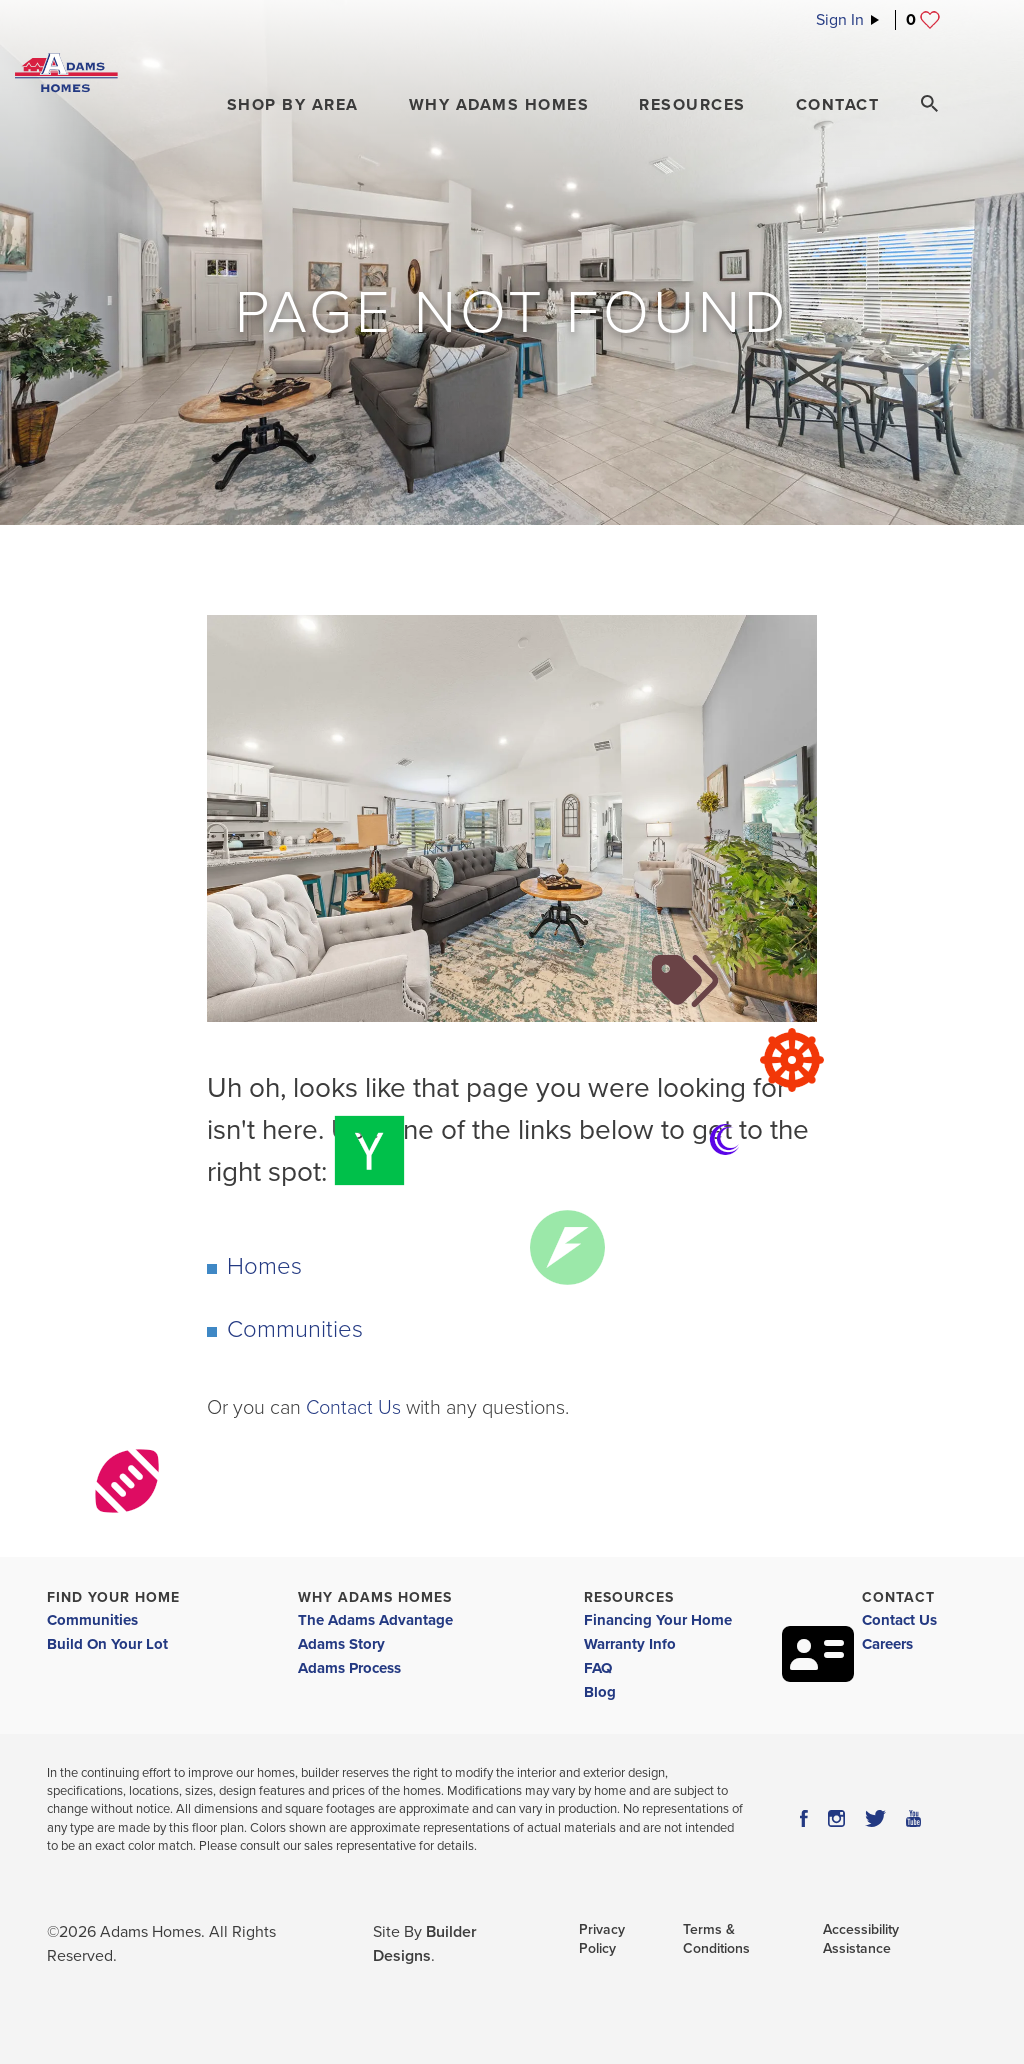 The width and height of the screenshot is (1024, 2064). Describe the element at coordinates (567, 1247) in the screenshot. I see `FastAPI framework branding or integration` at that location.